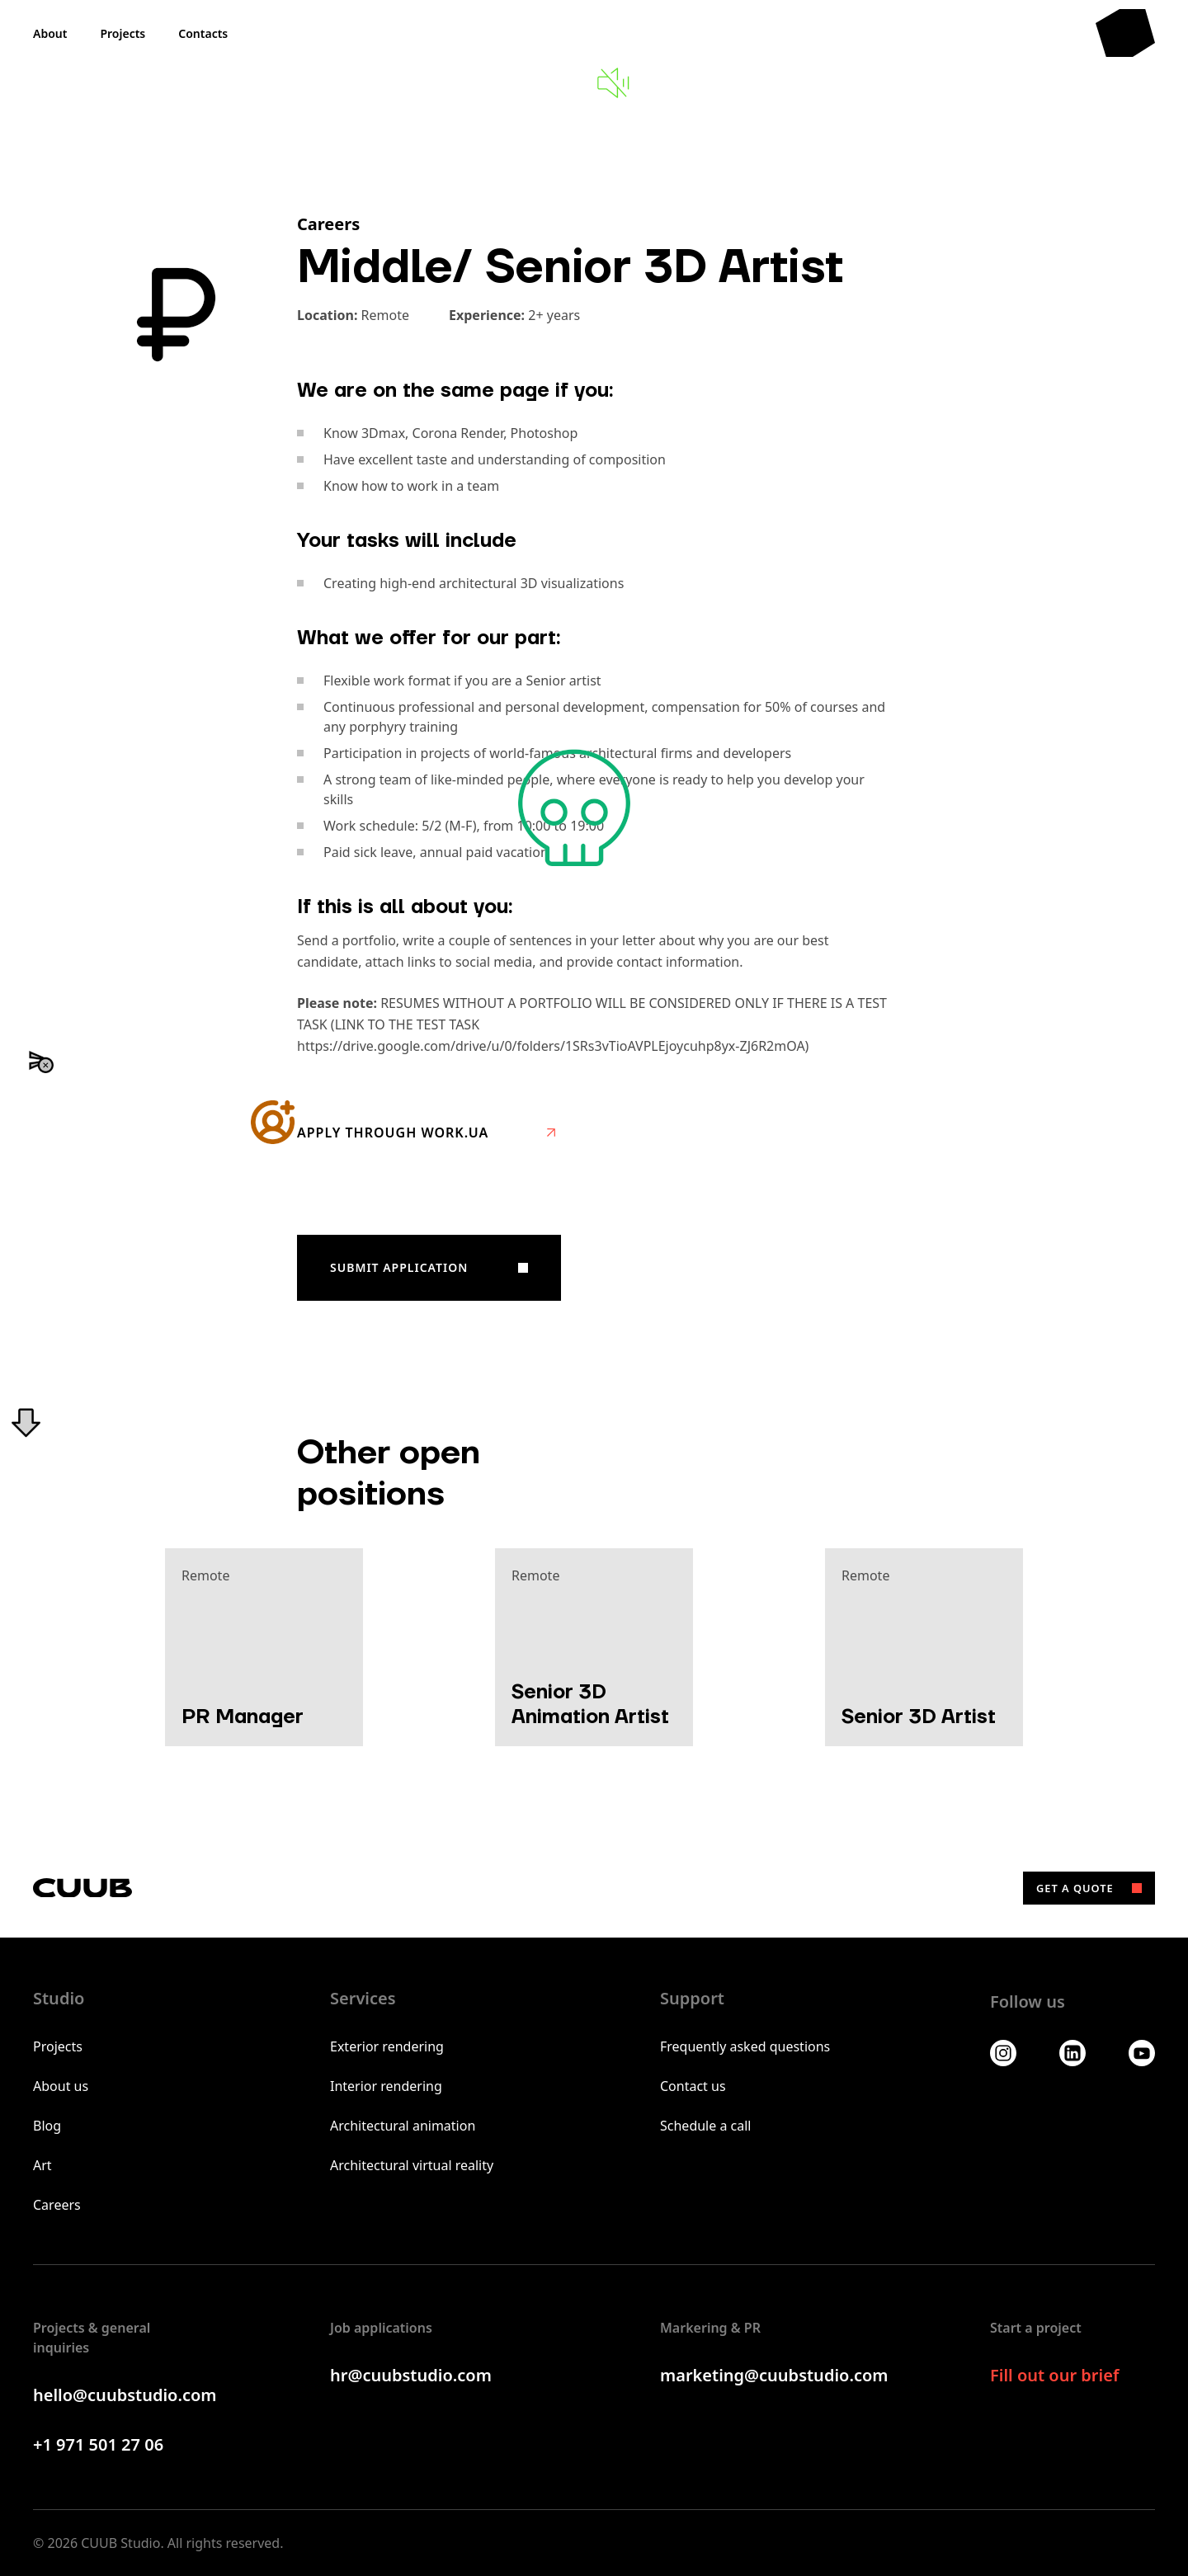 Image resolution: width=1188 pixels, height=2576 pixels. I want to click on cancel a scheduled message, so click(40, 1060).